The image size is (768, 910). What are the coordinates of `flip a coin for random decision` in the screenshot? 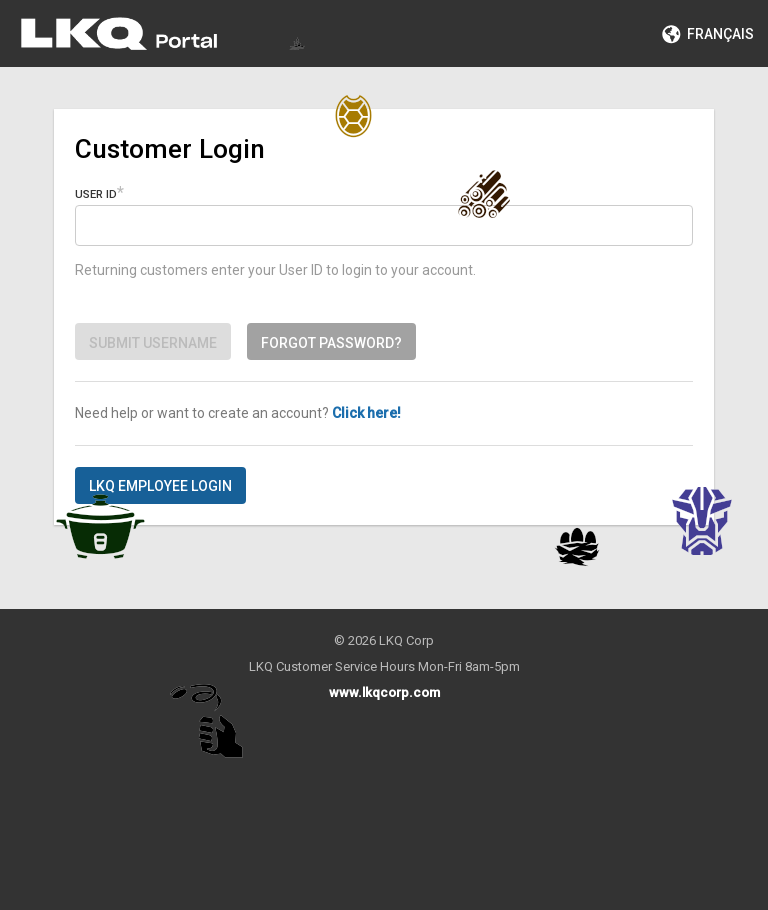 It's located at (204, 719).